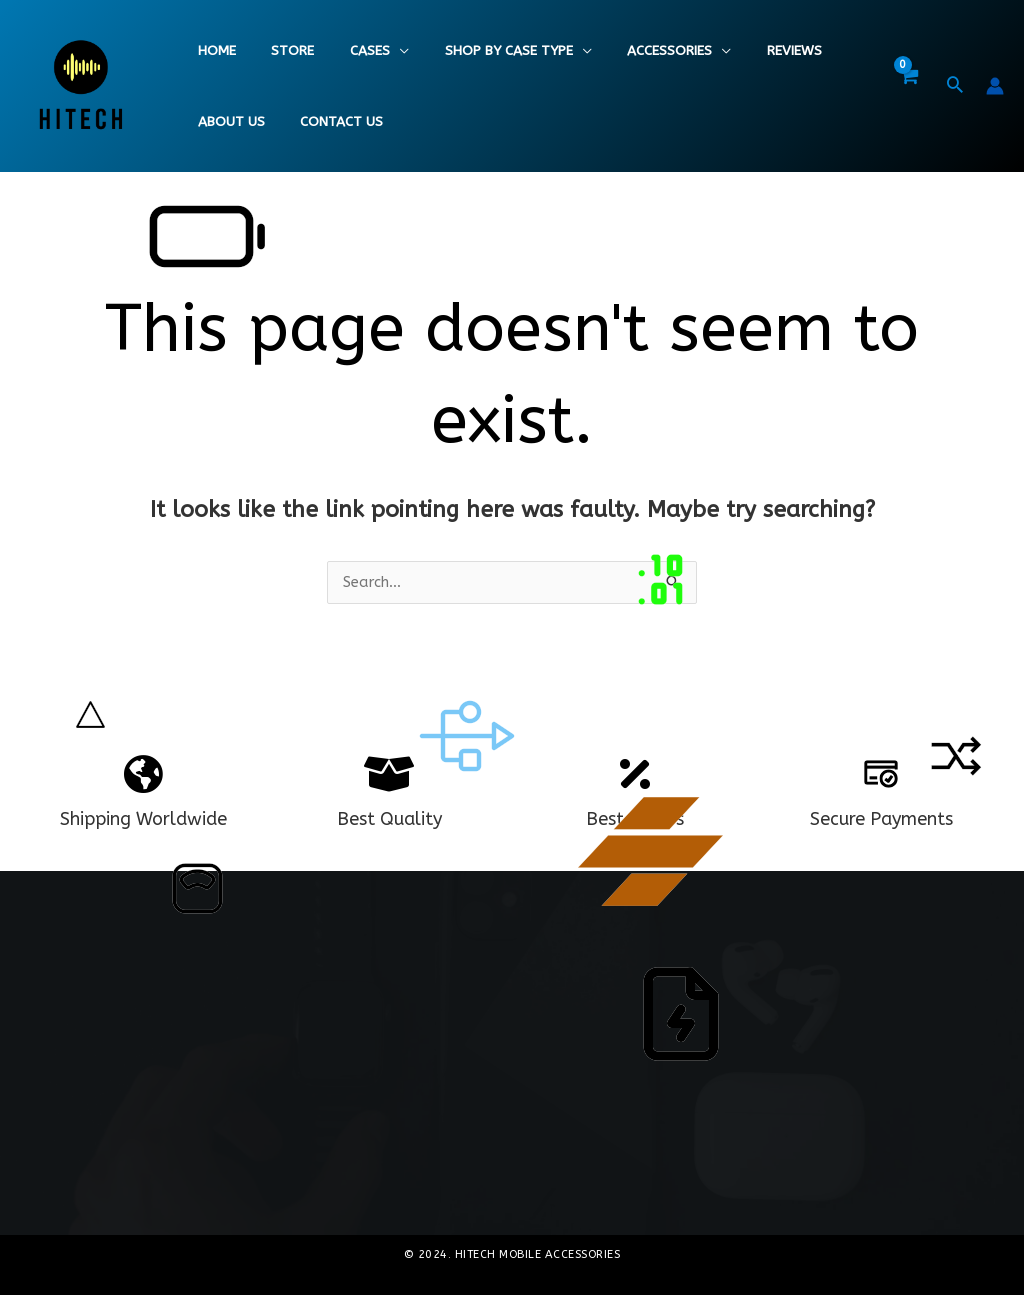 This screenshot has height=1312, width=1024. What do you see at coordinates (197, 888) in the screenshot?
I see `view weight or measurement data` at bounding box center [197, 888].